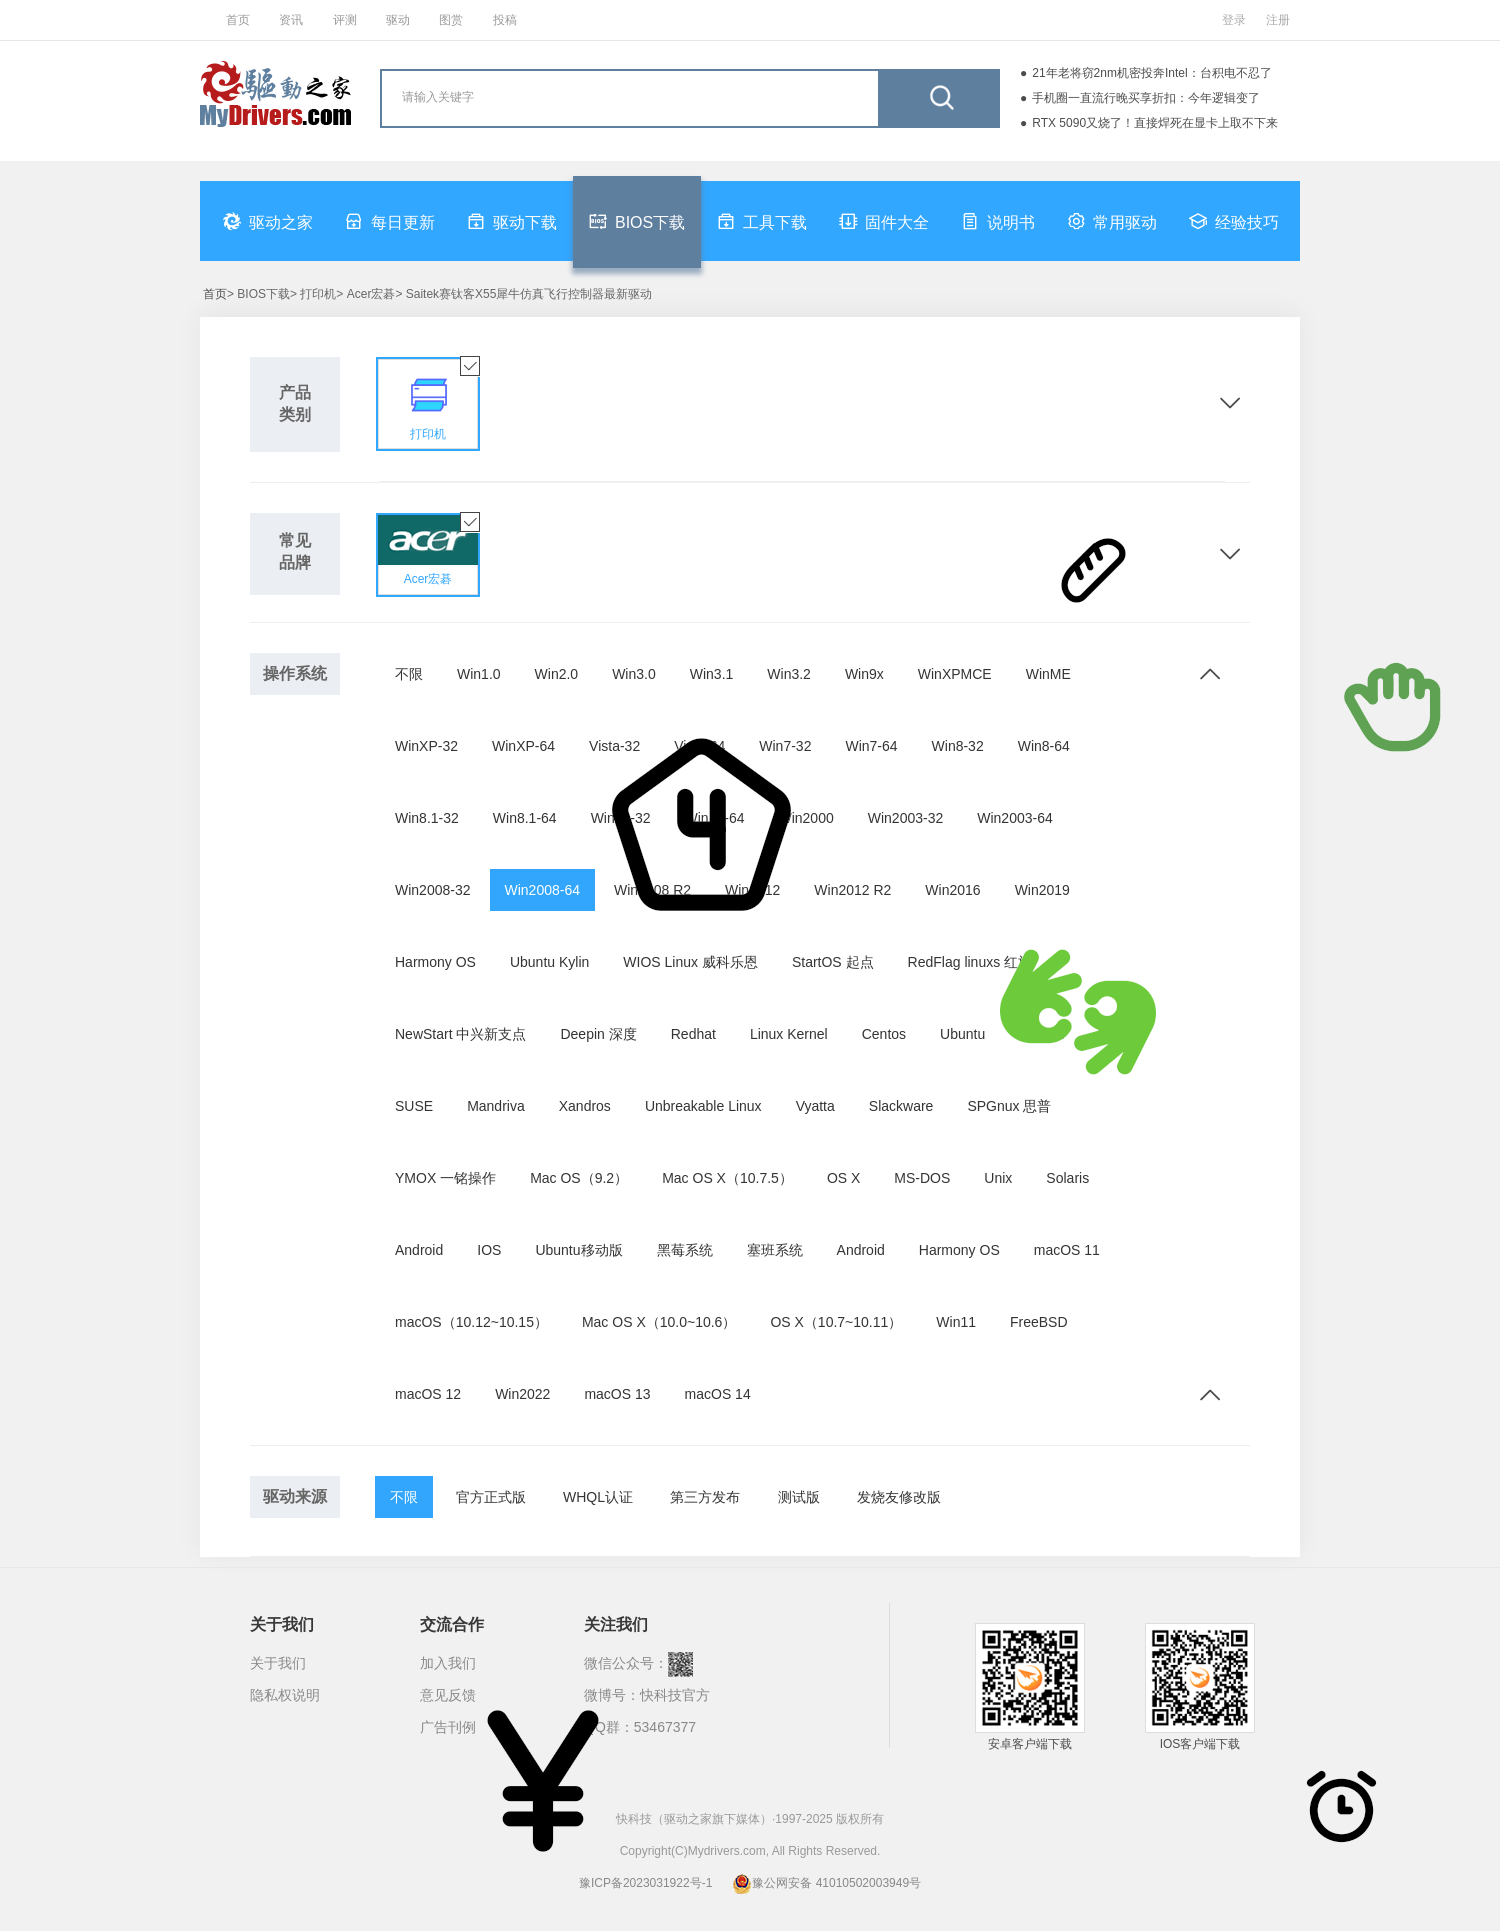 Image resolution: width=1500 pixels, height=1931 pixels. What do you see at coordinates (701, 829) in the screenshot?
I see `indicates step 4 in a multi-step process` at bounding box center [701, 829].